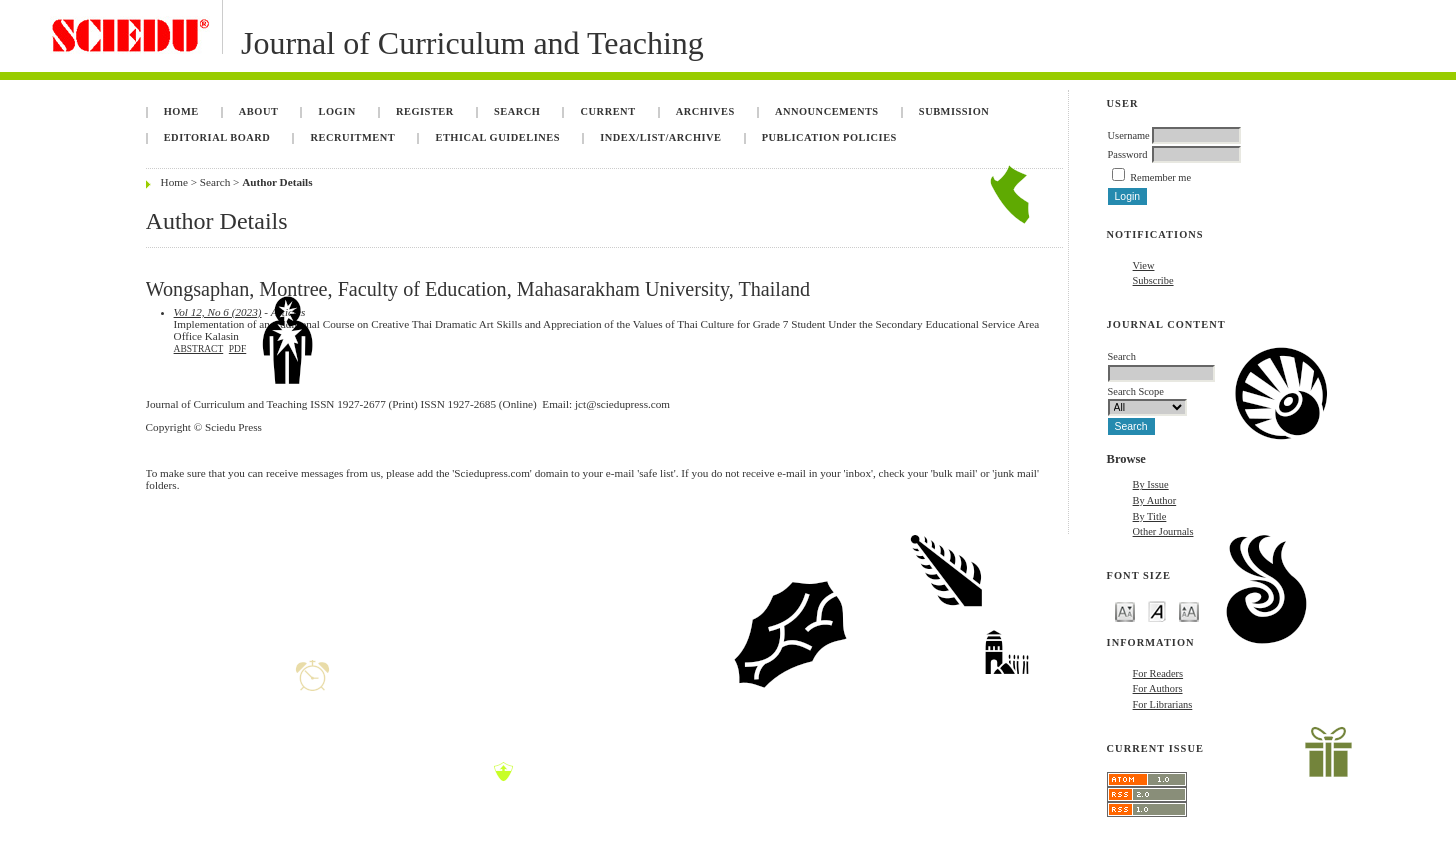  I want to click on view surveillance or monitoring status, so click(1281, 393).